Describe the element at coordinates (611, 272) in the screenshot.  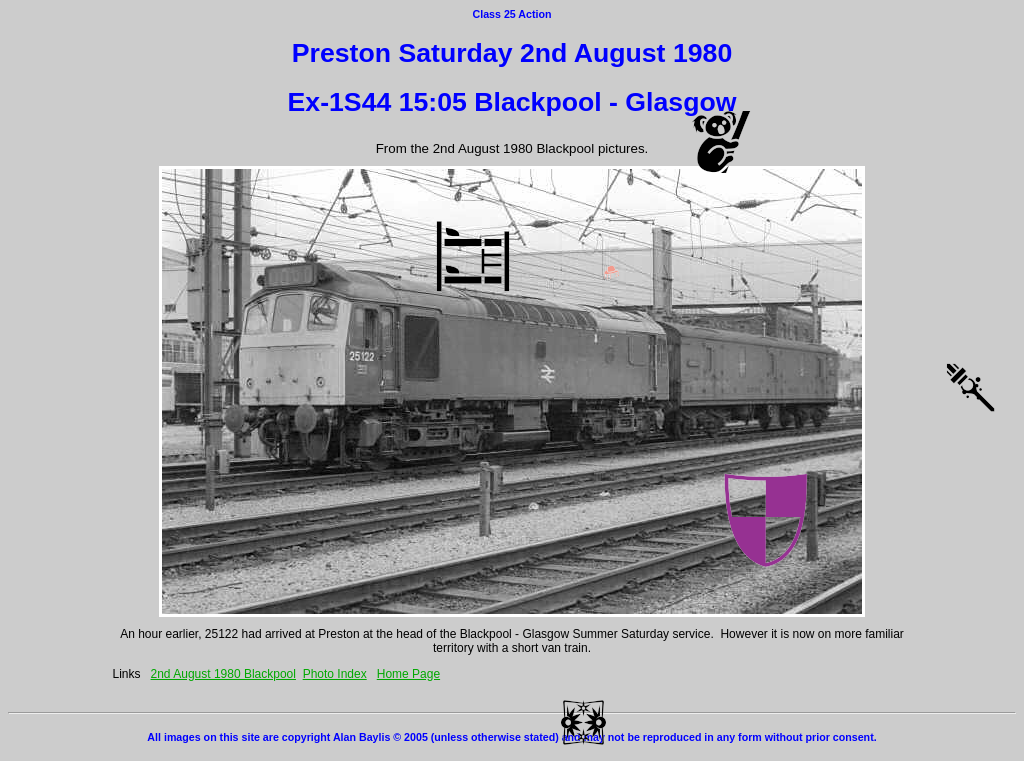
I see `select australian or outback themed character` at that location.